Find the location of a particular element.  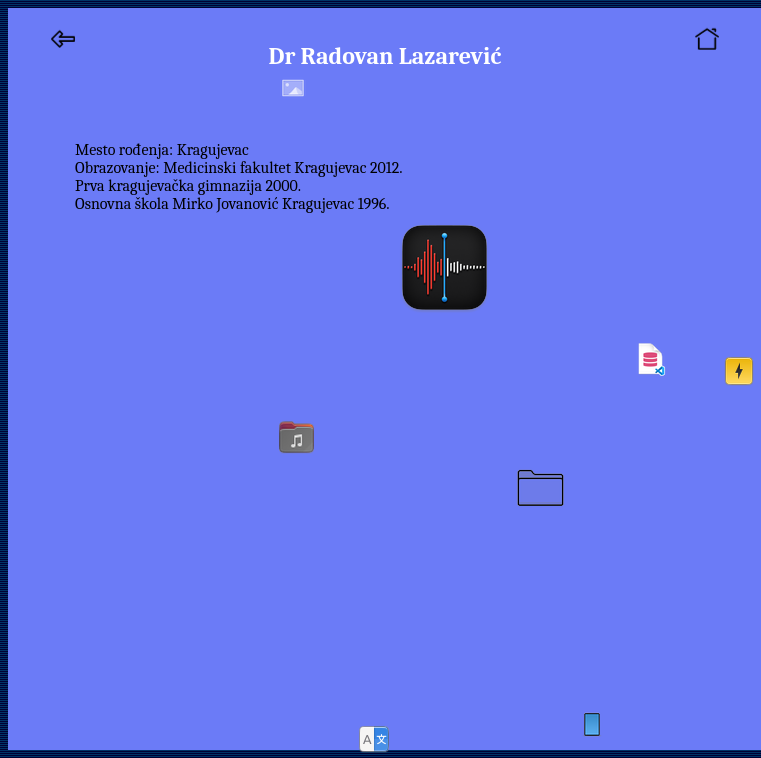

view image library is located at coordinates (293, 88).